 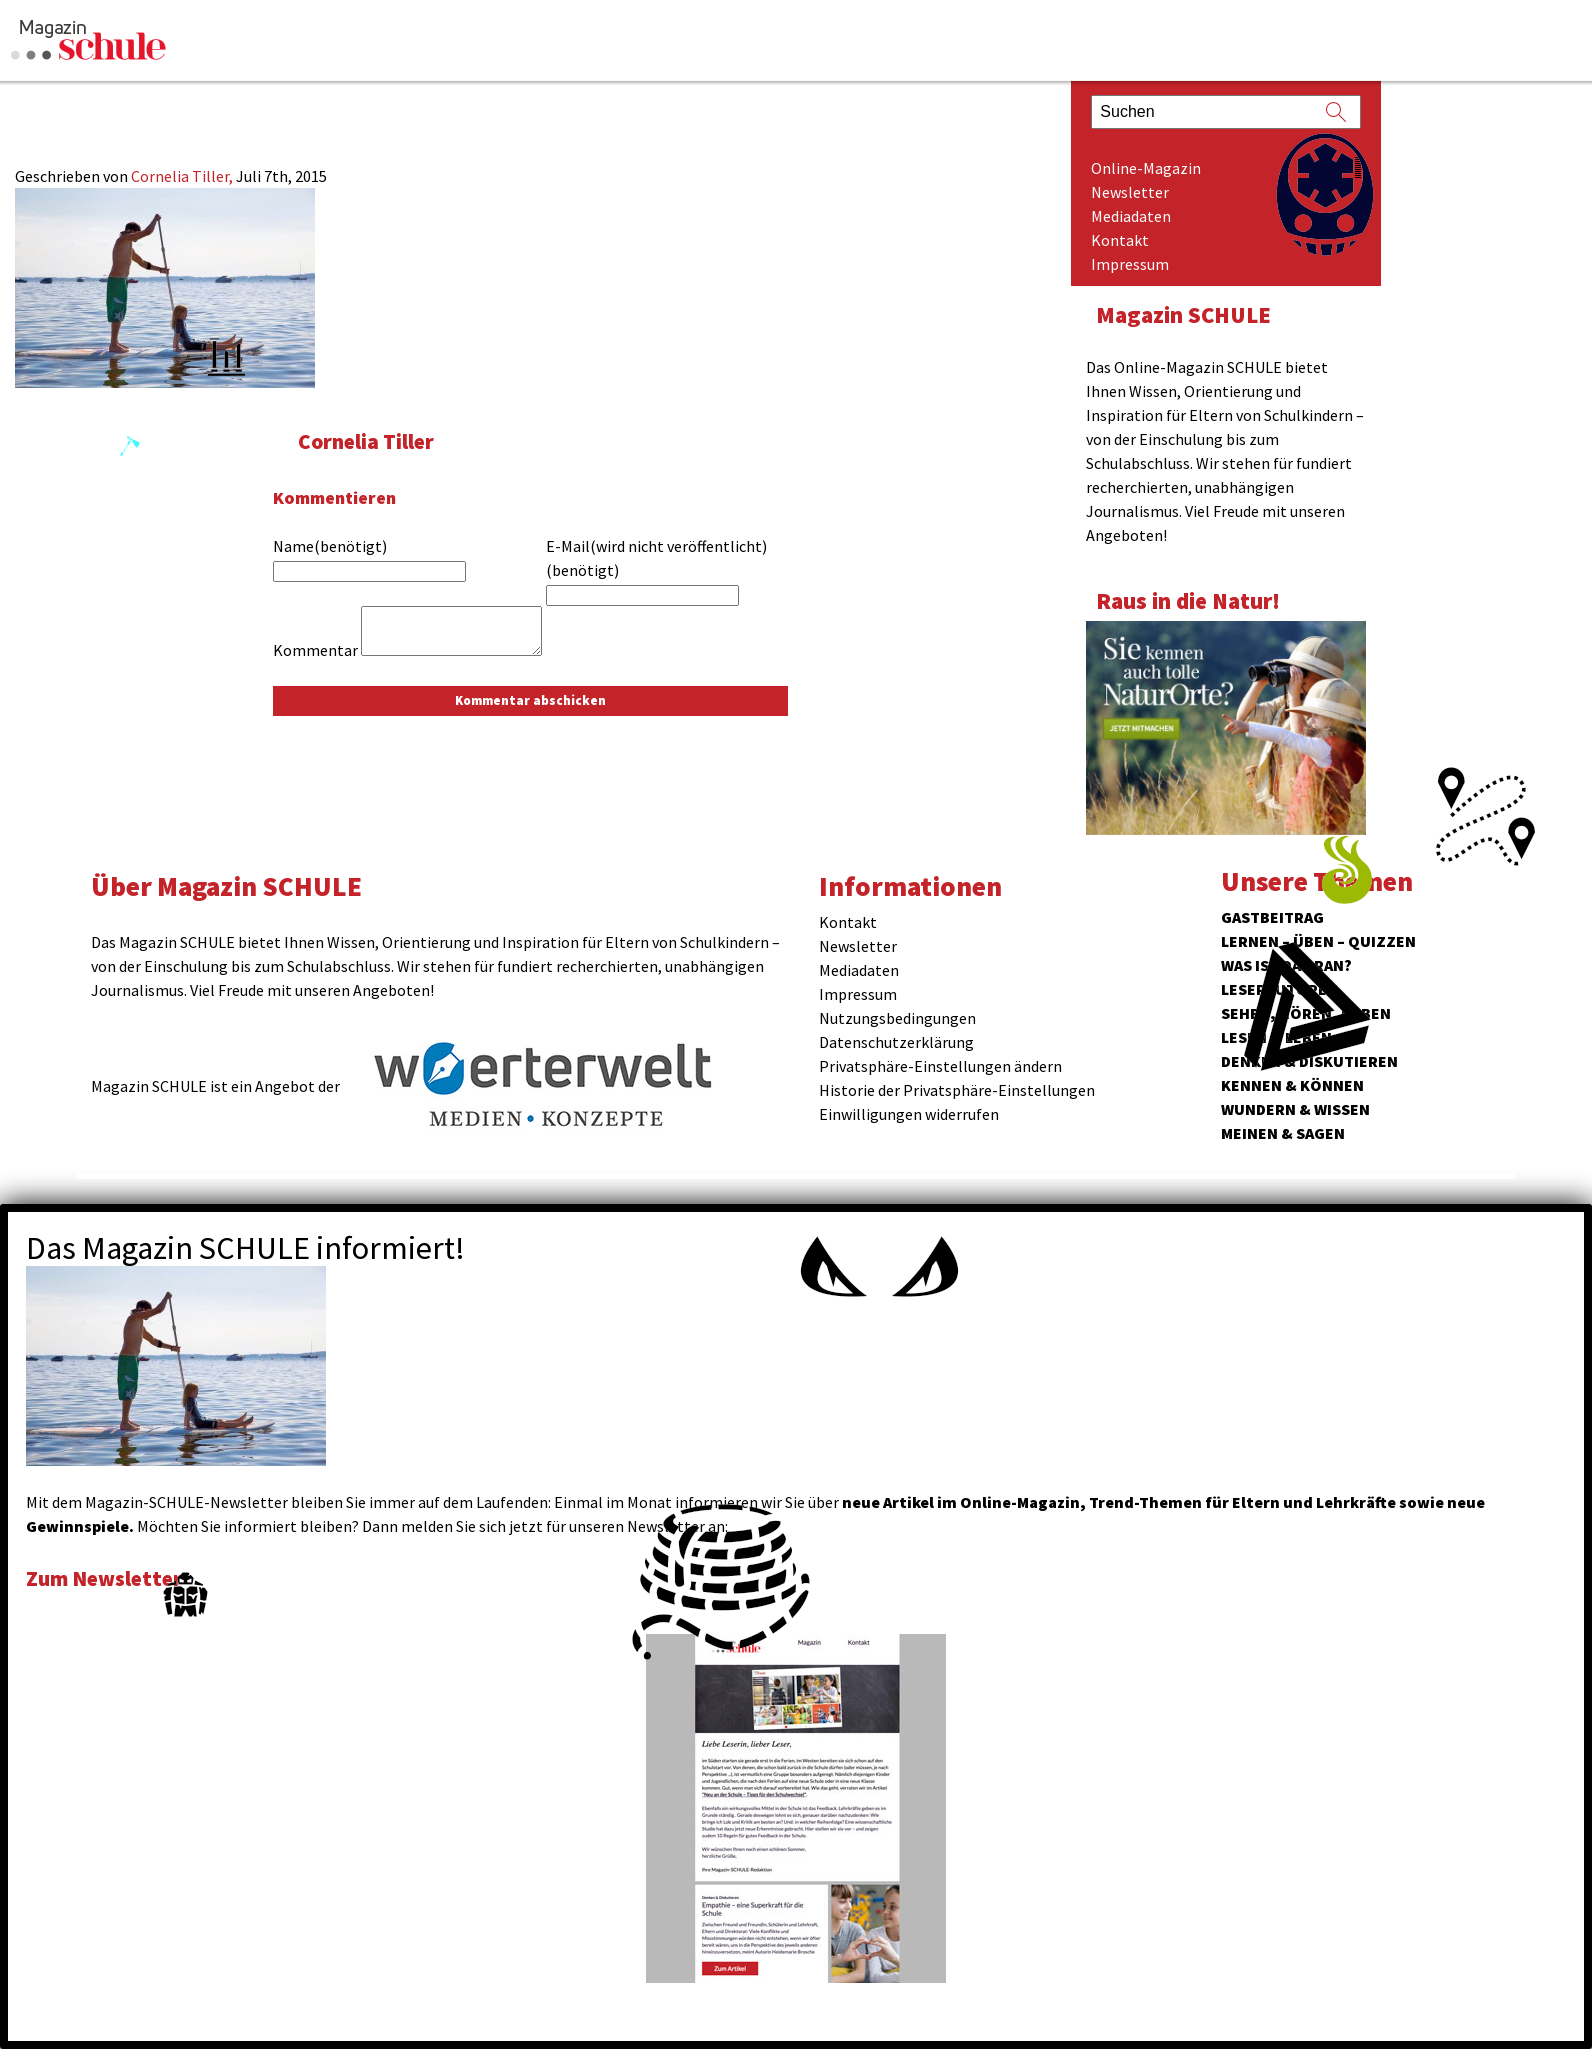 I want to click on equip rope item in inventory, so click(x=721, y=1582).